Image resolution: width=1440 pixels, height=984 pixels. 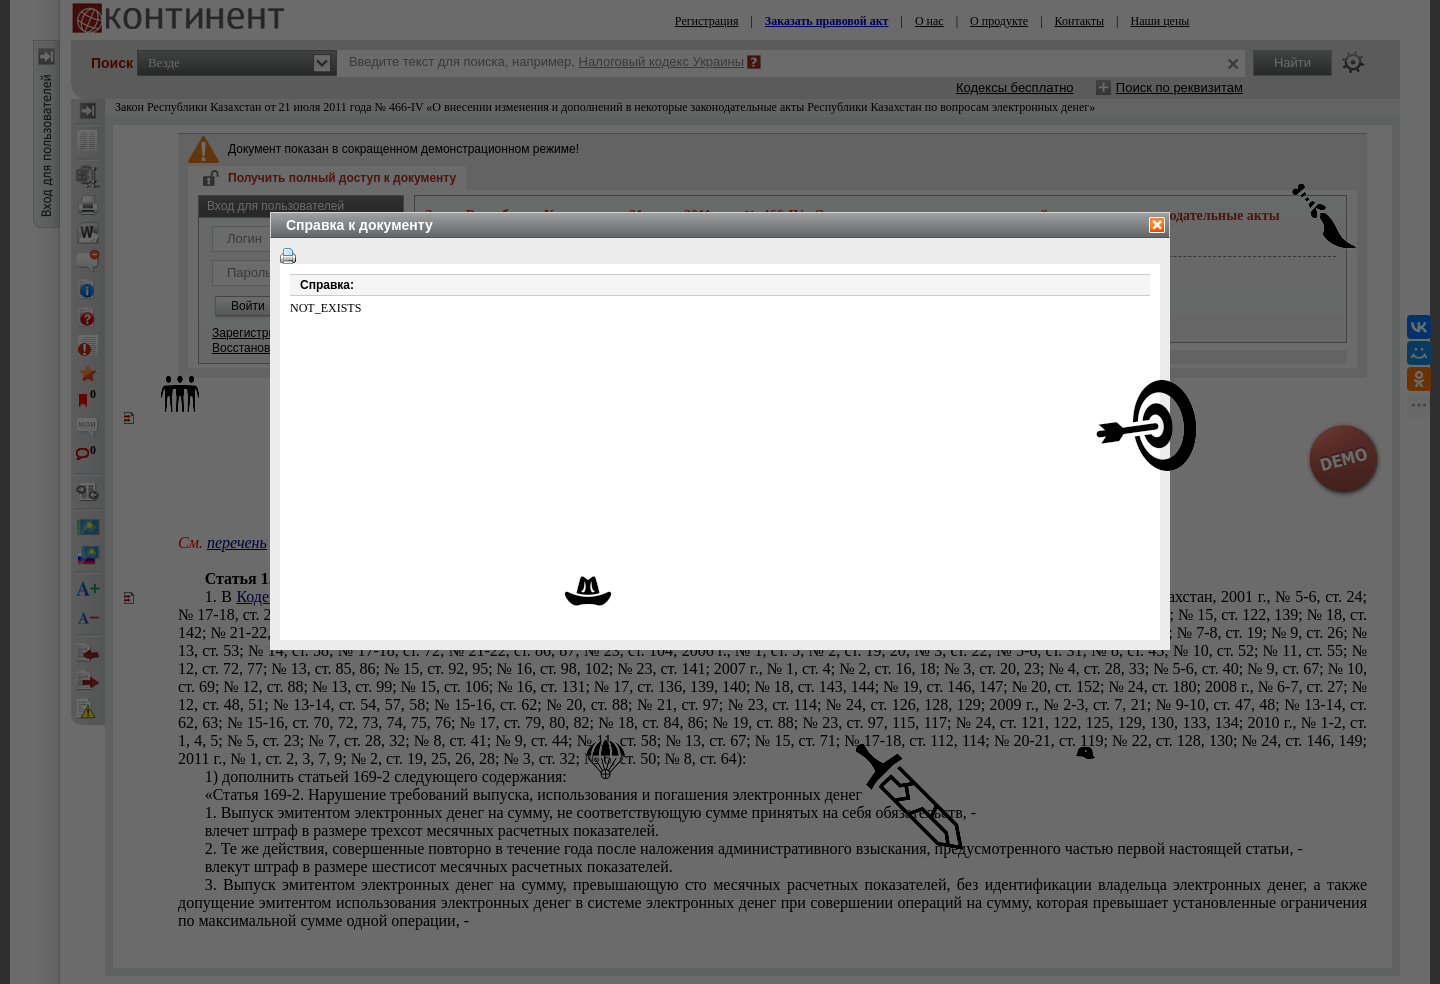 I want to click on indicates a broken or damaged weapon in inventory, so click(x=909, y=797).